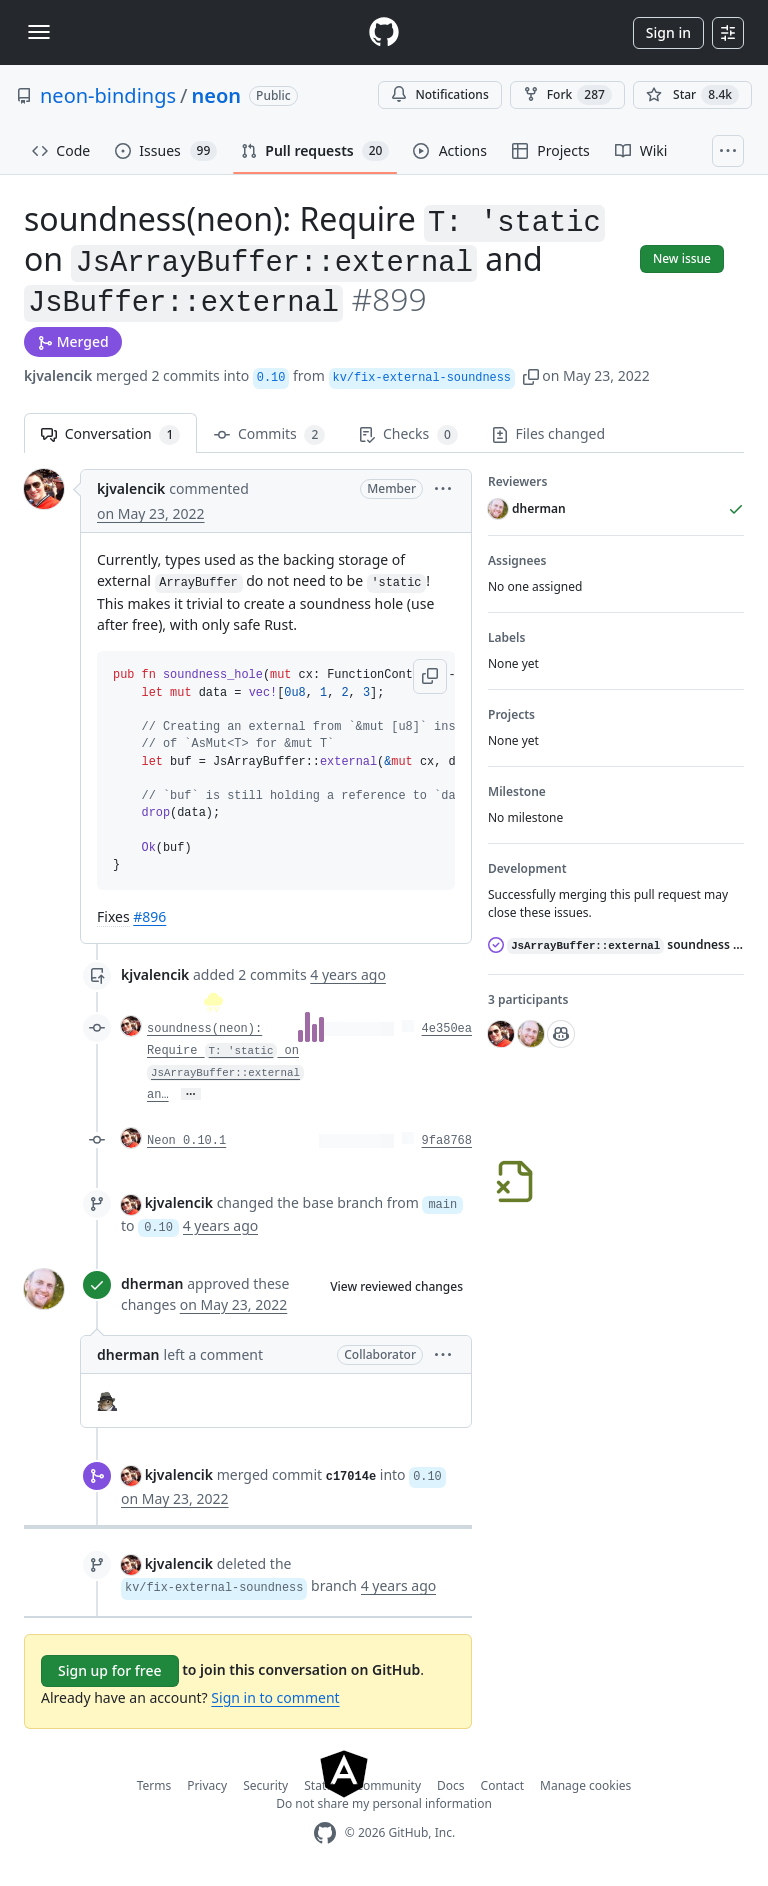 This screenshot has height=1886, width=768. I want to click on delete this file, so click(515, 1181).